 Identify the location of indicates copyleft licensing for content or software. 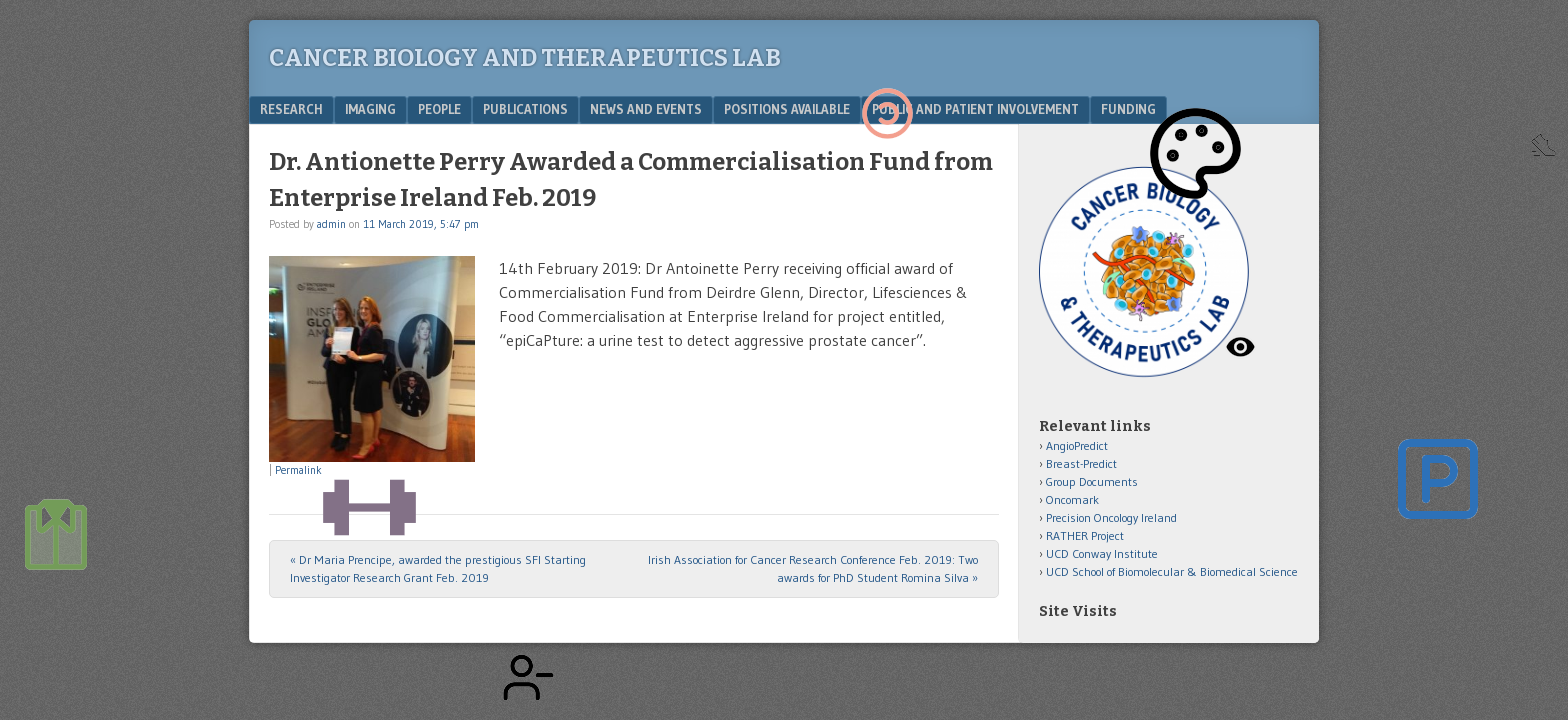
(887, 113).